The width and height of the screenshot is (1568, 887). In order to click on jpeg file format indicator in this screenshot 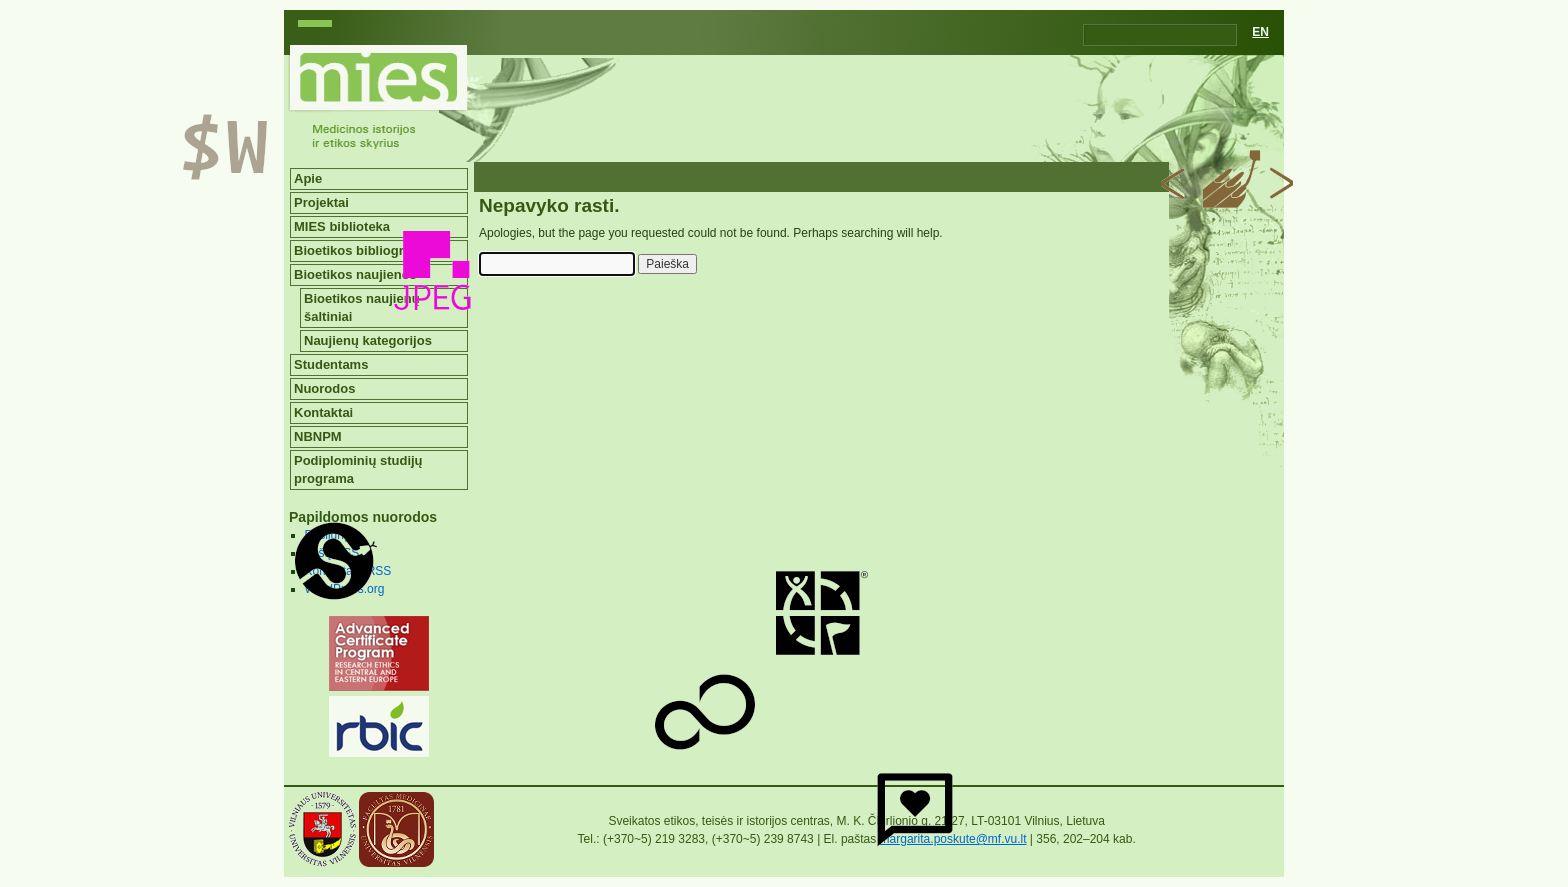, I will do `click(432, 270)`.